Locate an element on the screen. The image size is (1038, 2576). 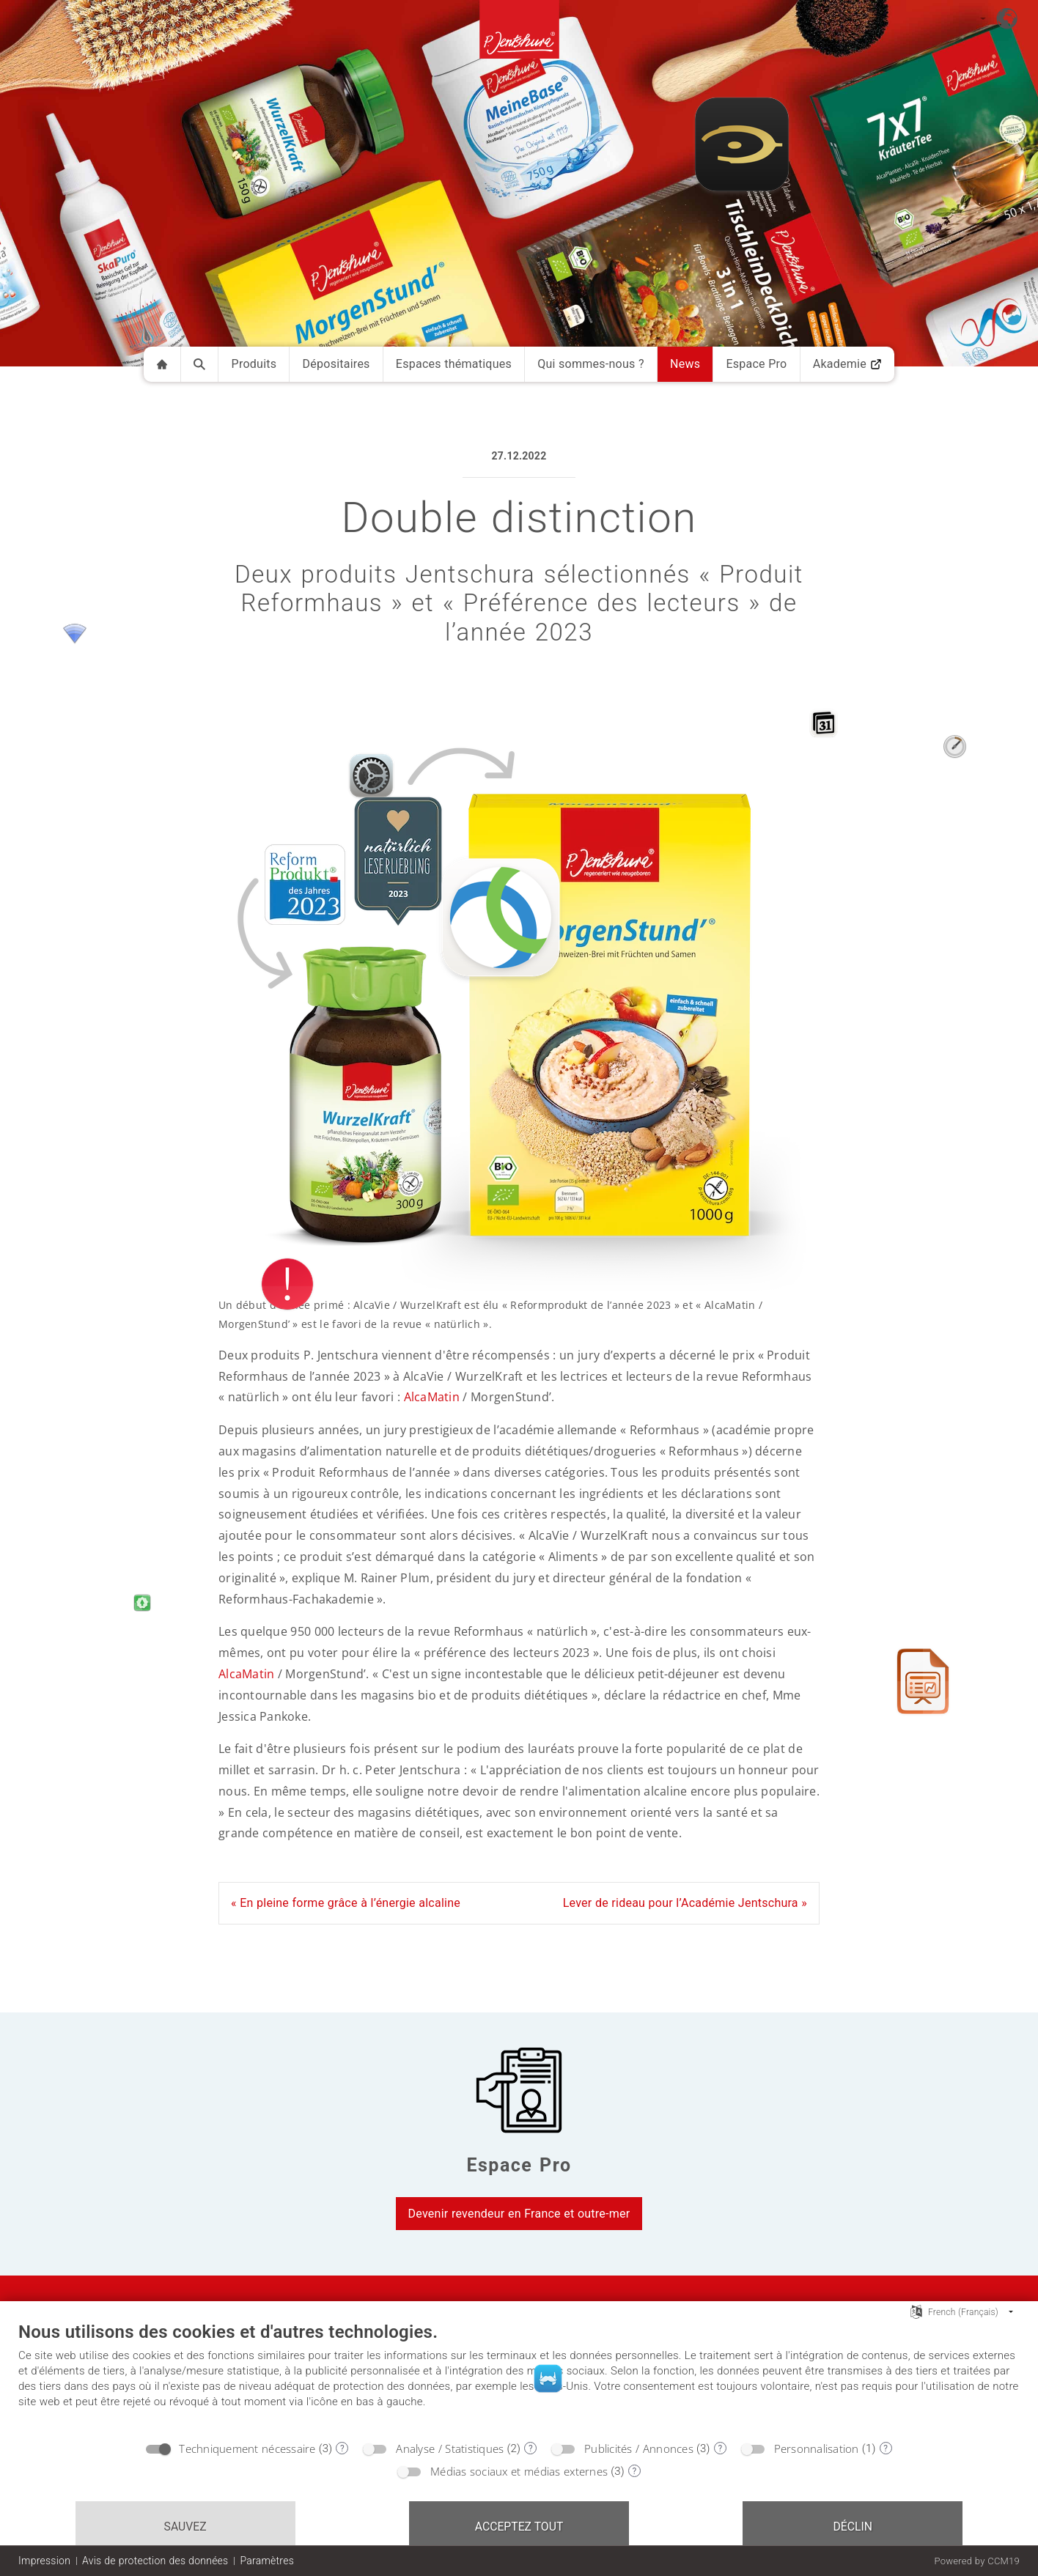
open system preferences or settings is located at coordinates (371, 775).